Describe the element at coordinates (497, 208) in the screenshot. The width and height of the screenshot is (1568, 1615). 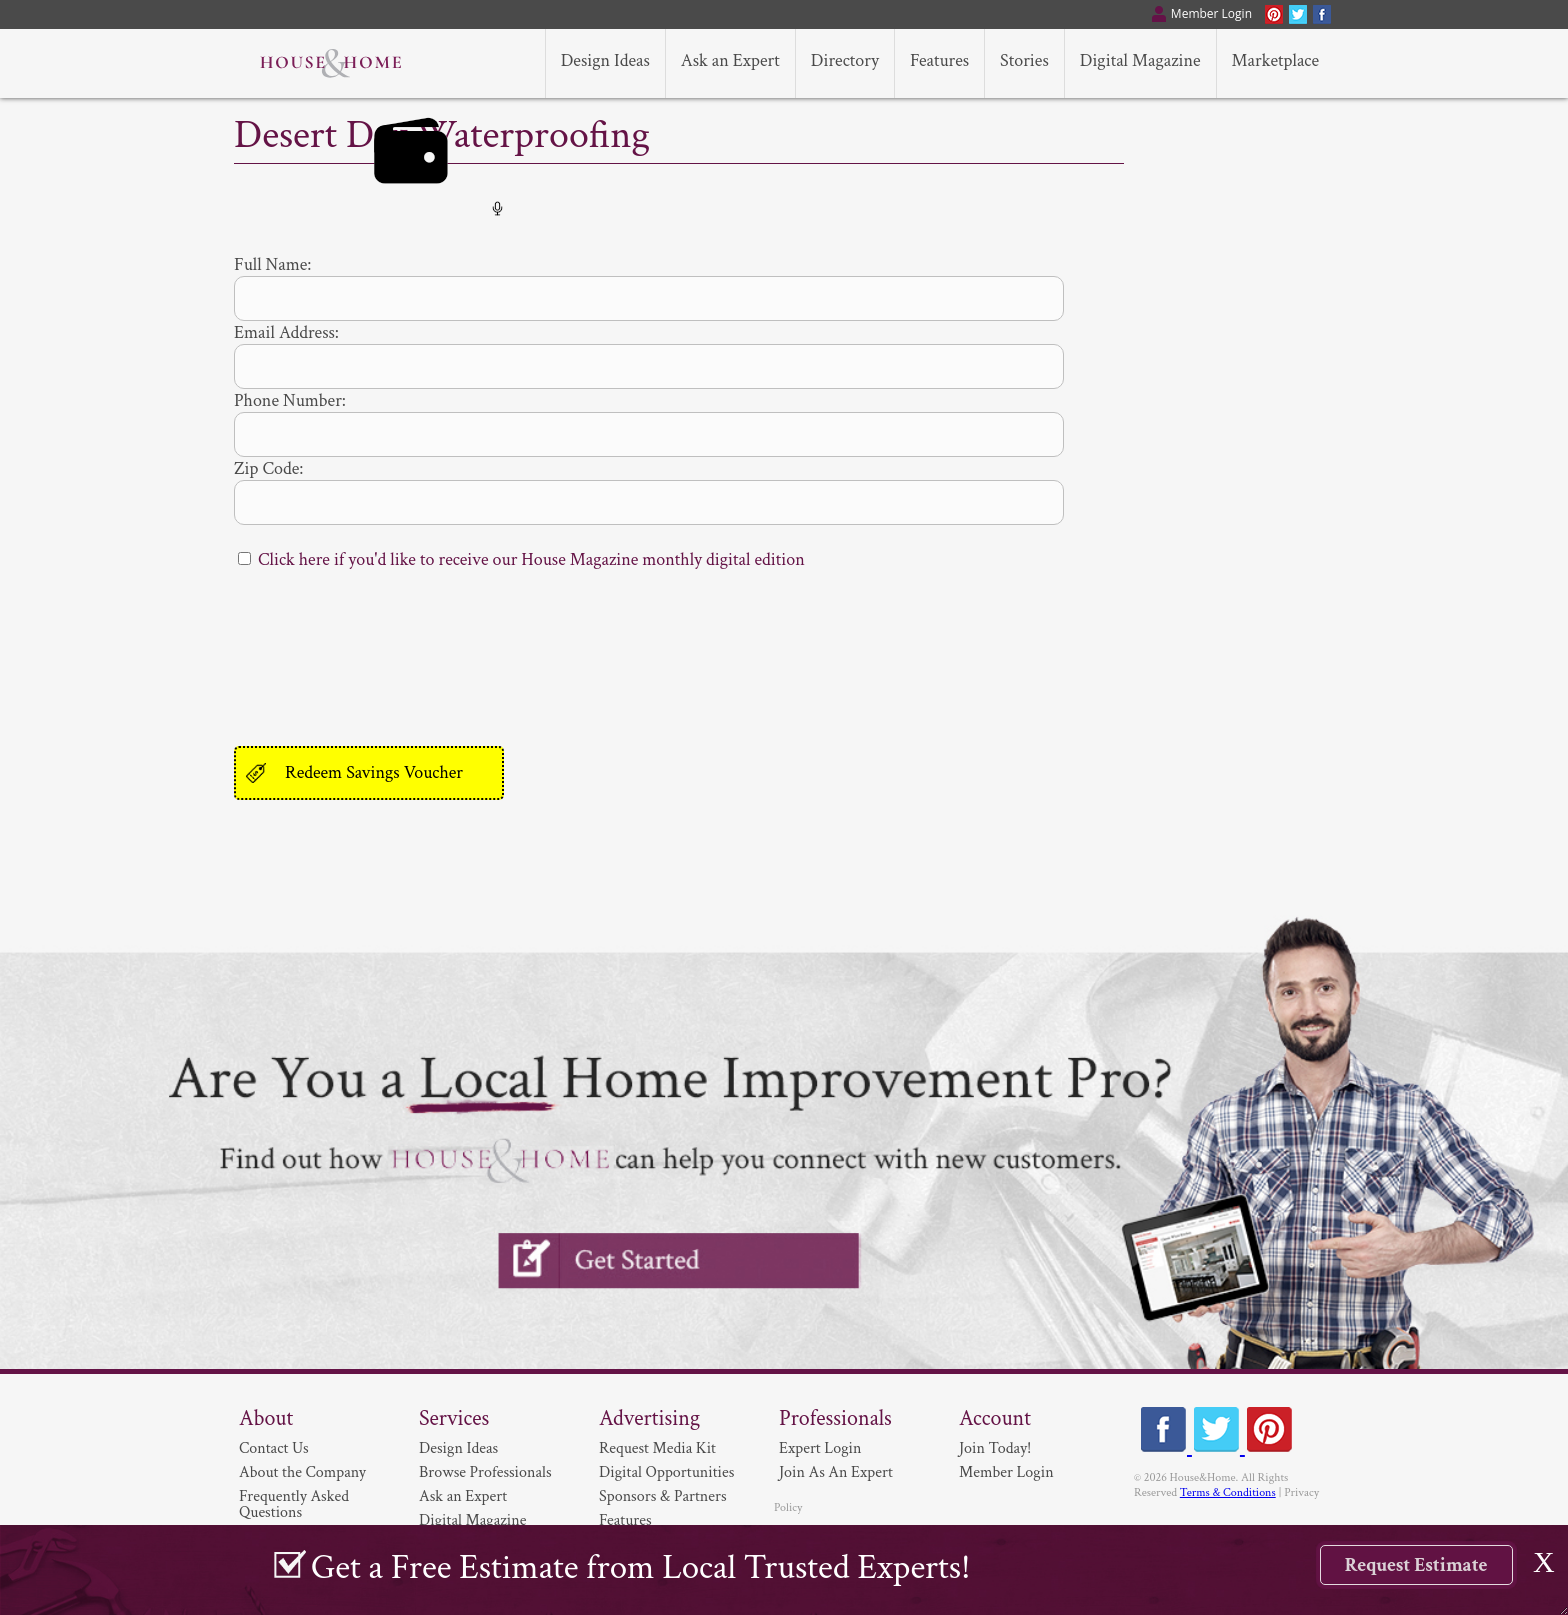
I see `tap to start voice input` at that location.